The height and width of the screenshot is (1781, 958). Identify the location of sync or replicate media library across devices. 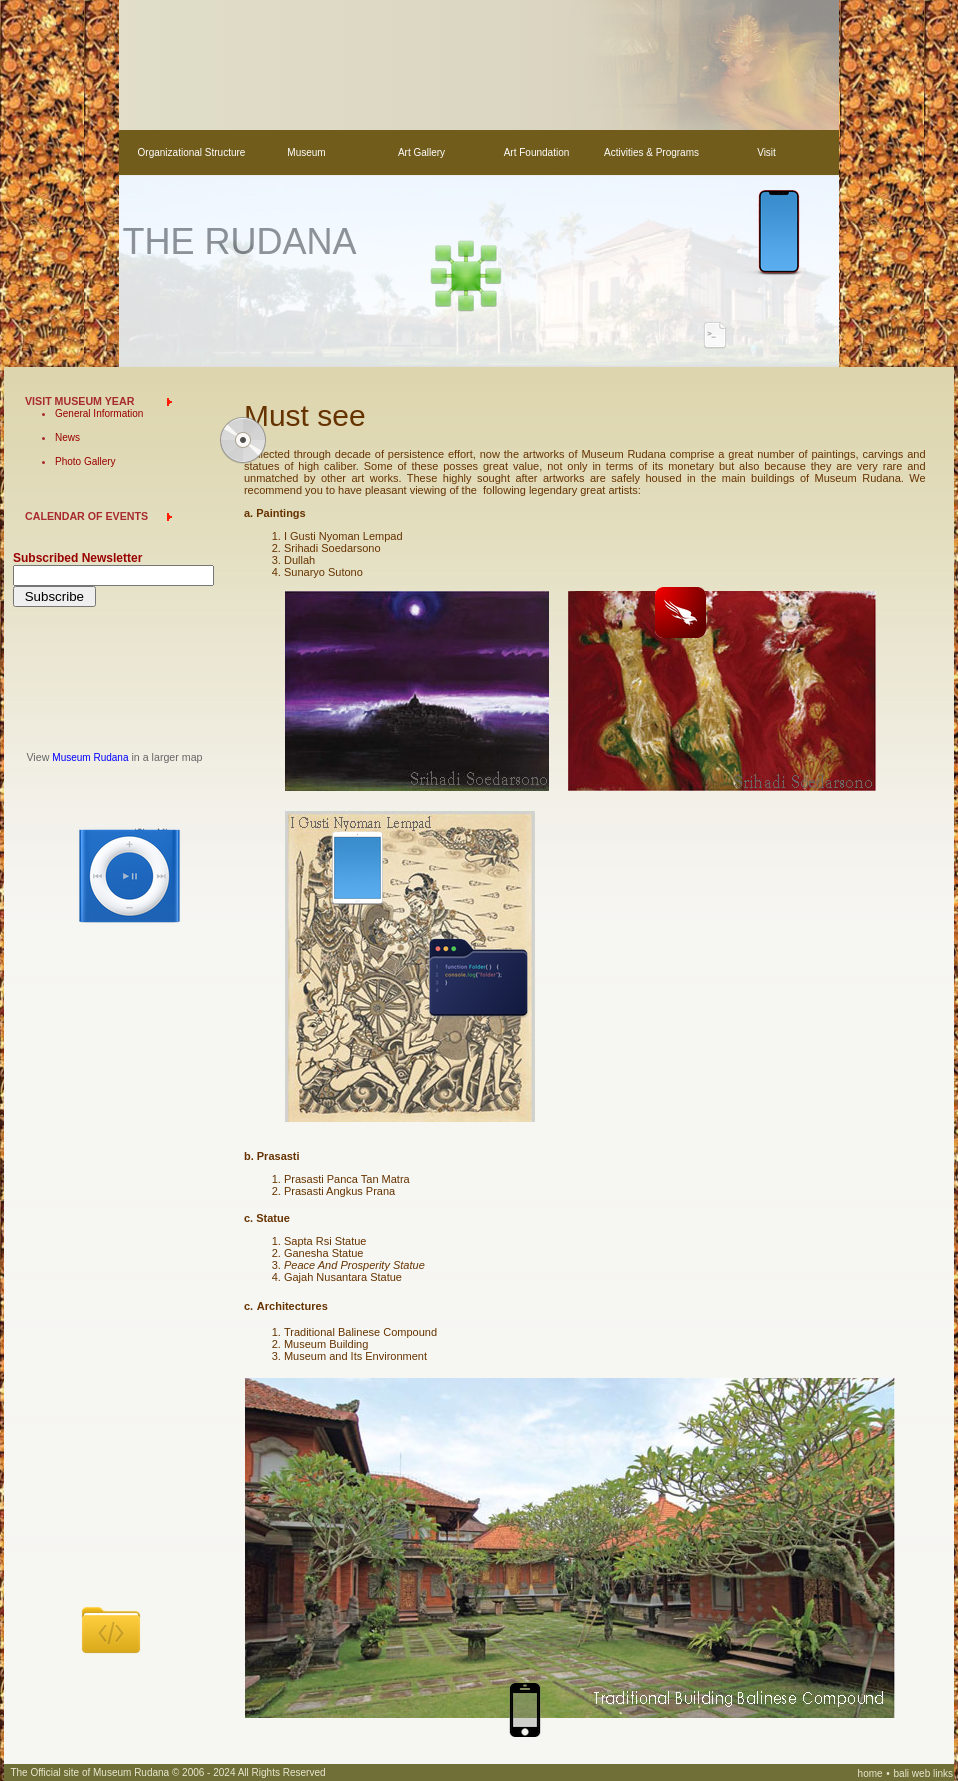
(466, 276).